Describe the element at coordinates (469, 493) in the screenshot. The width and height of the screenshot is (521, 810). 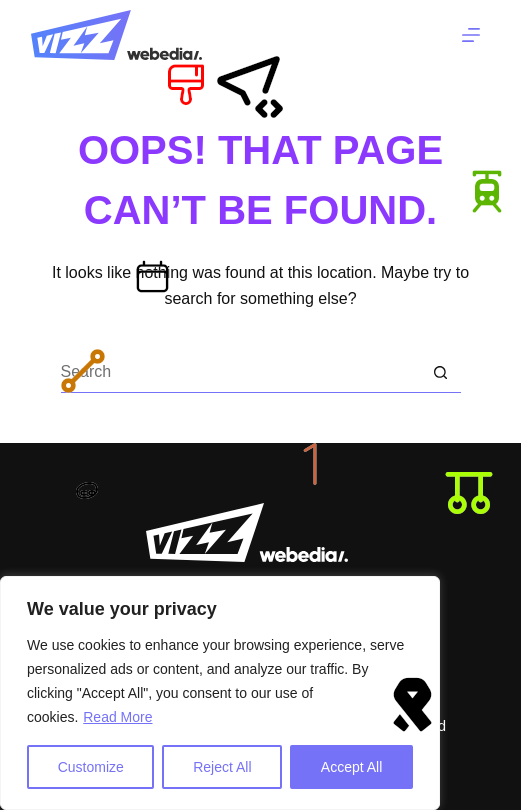
I see `gymnastics rings equipment indicator` at that location.